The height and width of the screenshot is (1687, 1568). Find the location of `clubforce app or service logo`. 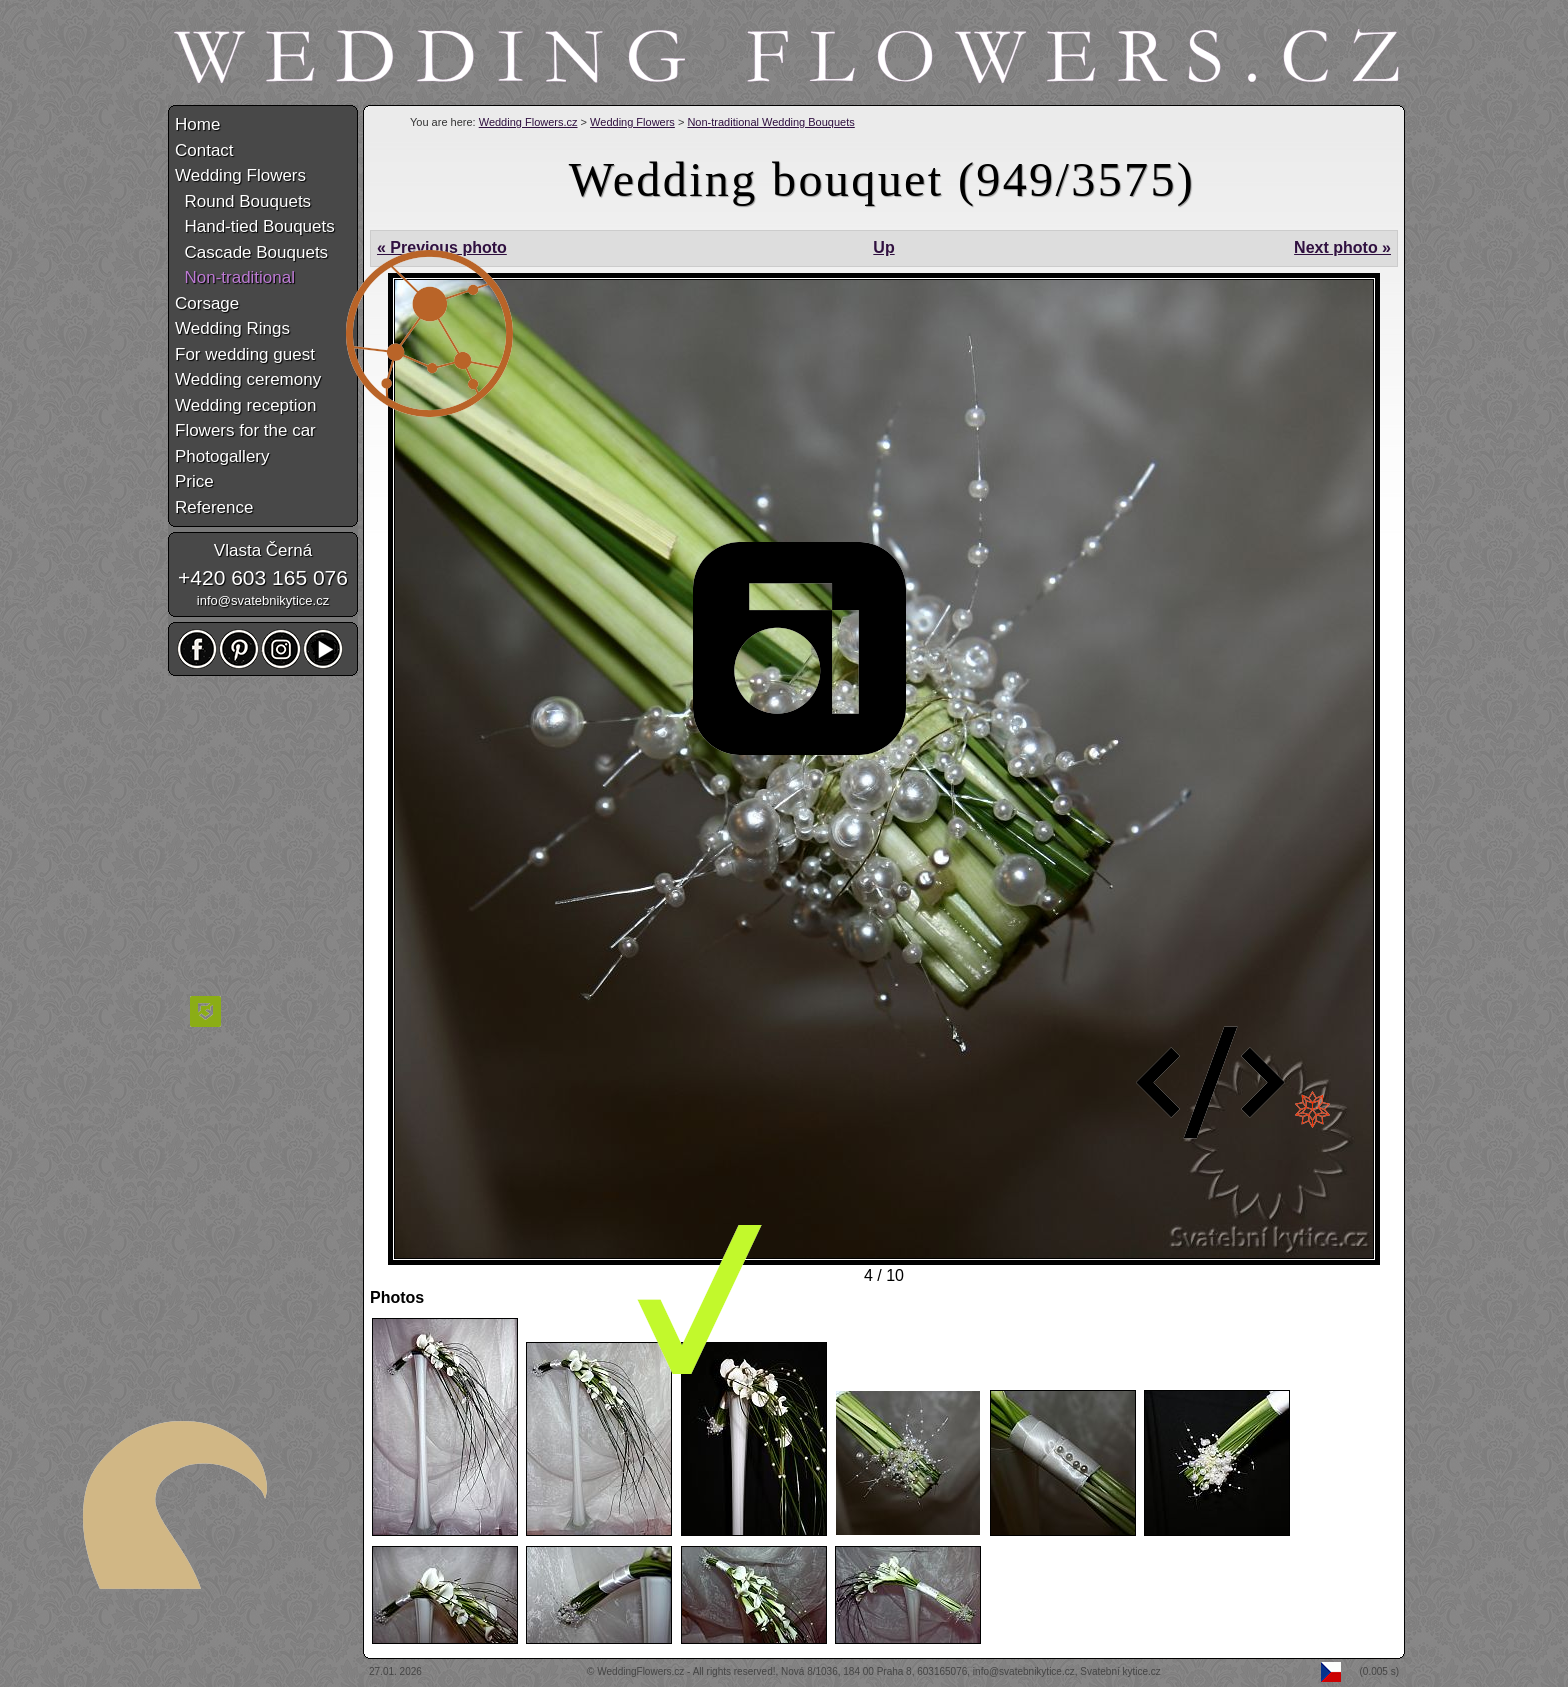

clubforce app or service logo is located at coordinates (205, 1011).